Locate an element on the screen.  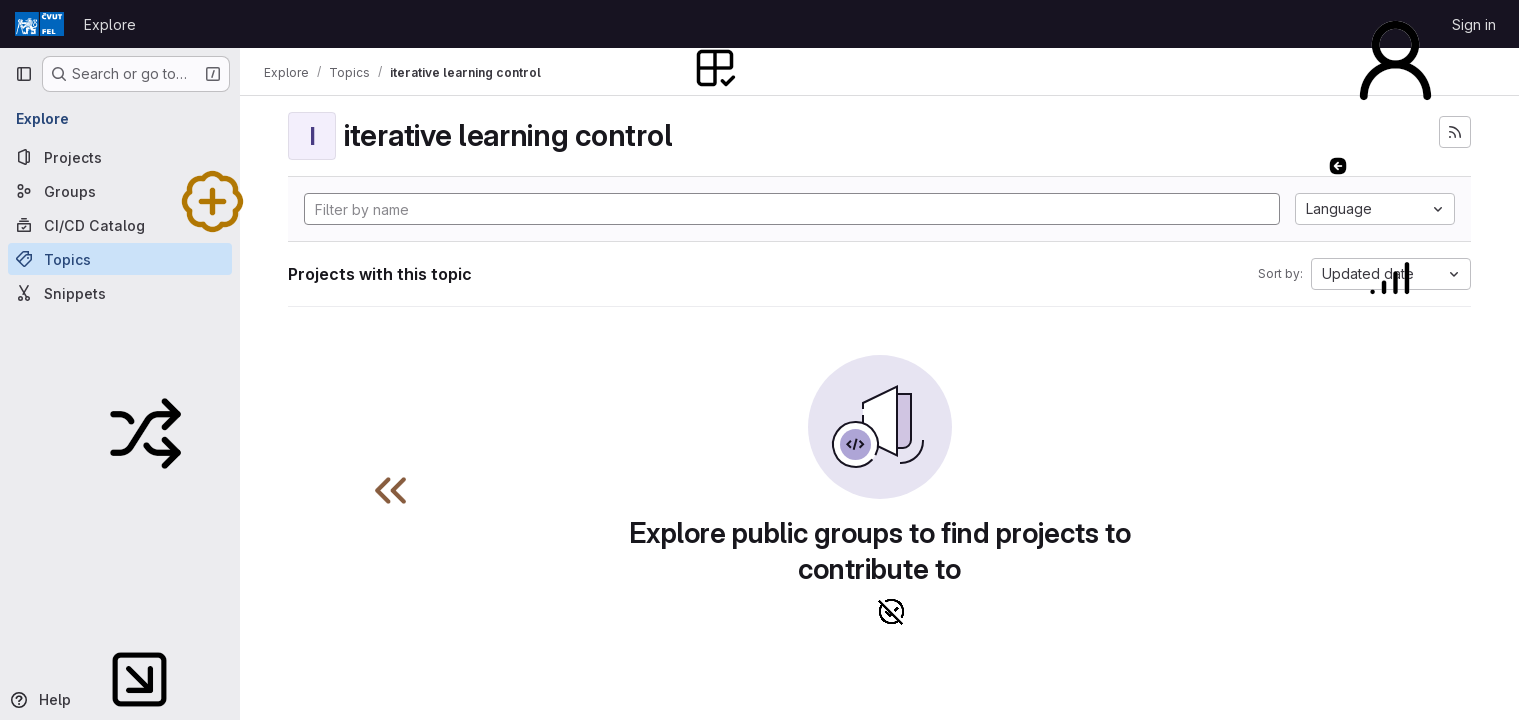
add a new badge or achievement is located at coordinates (212, 201).